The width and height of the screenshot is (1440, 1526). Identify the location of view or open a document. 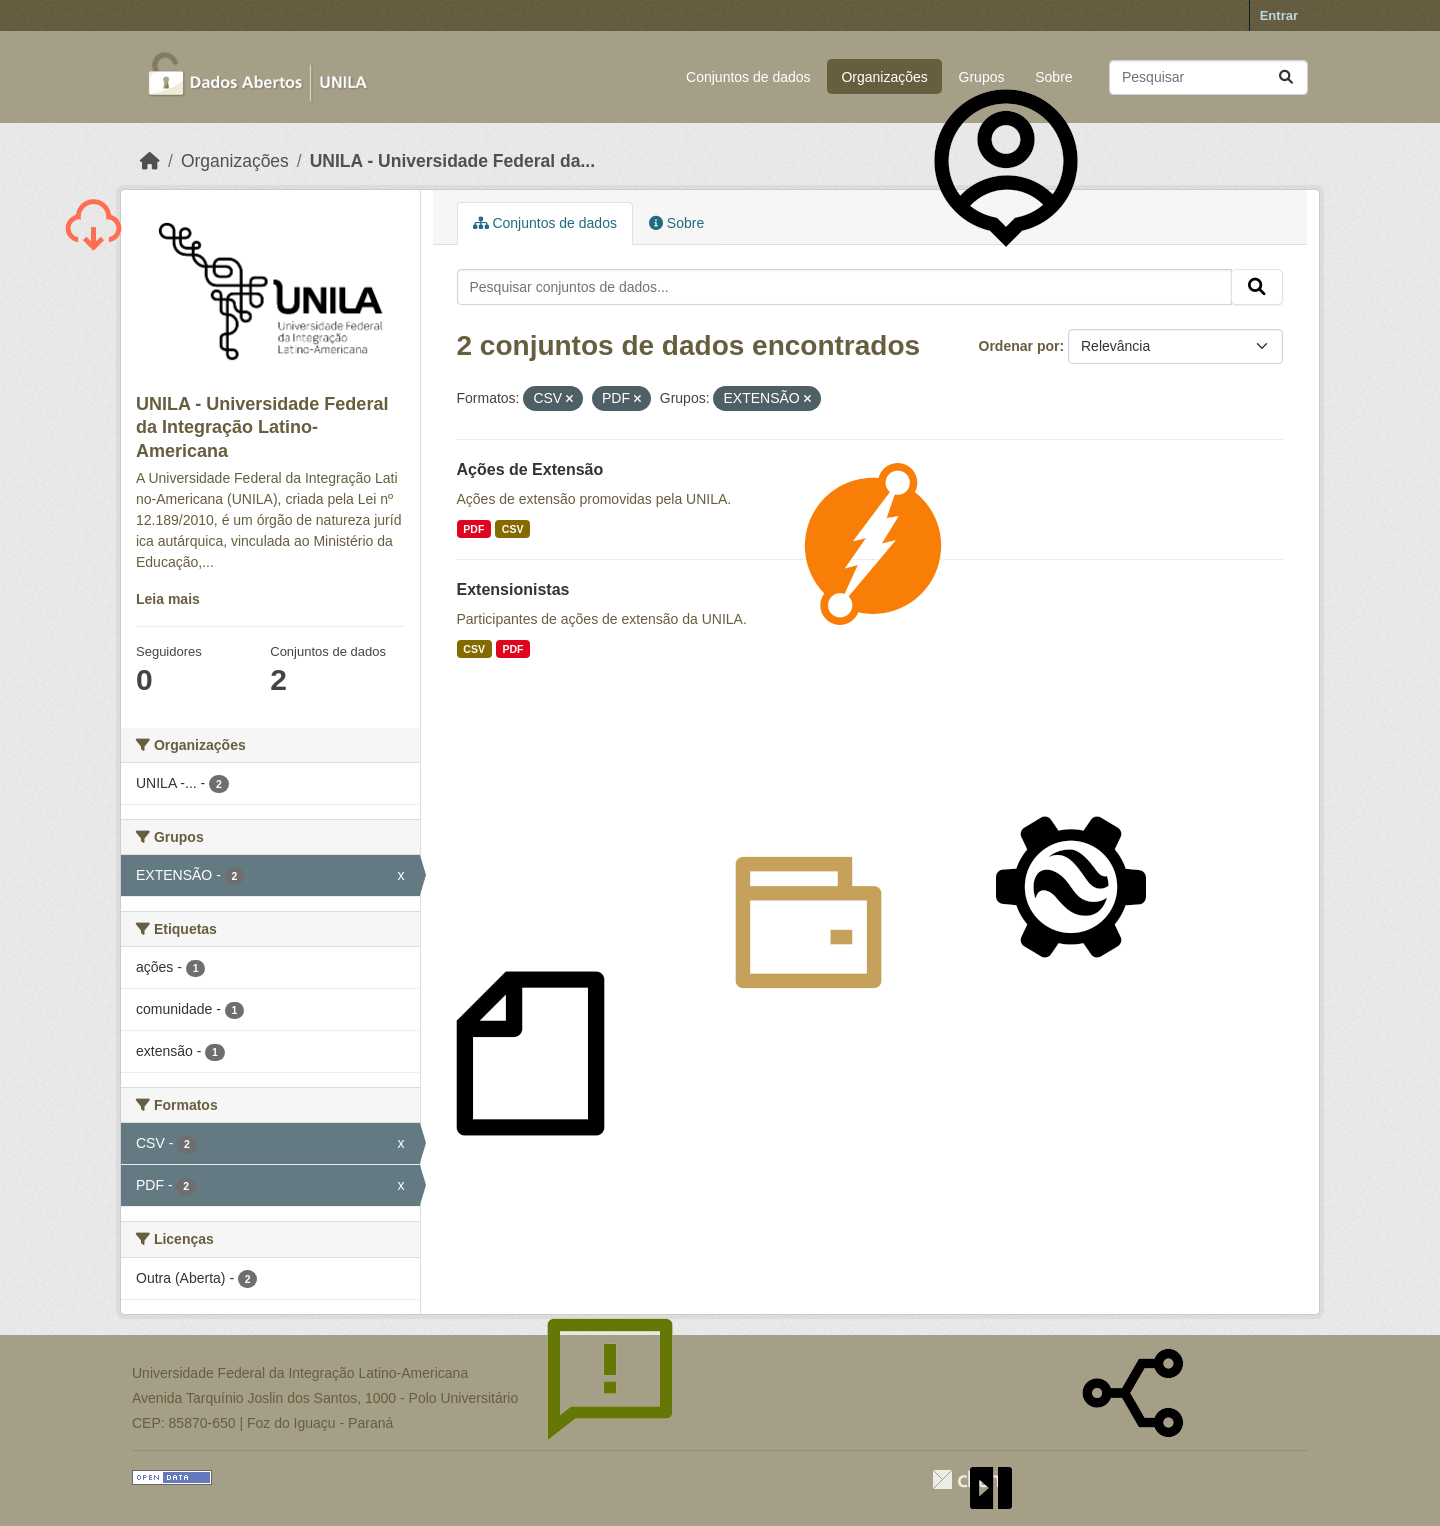
(530, 1053).